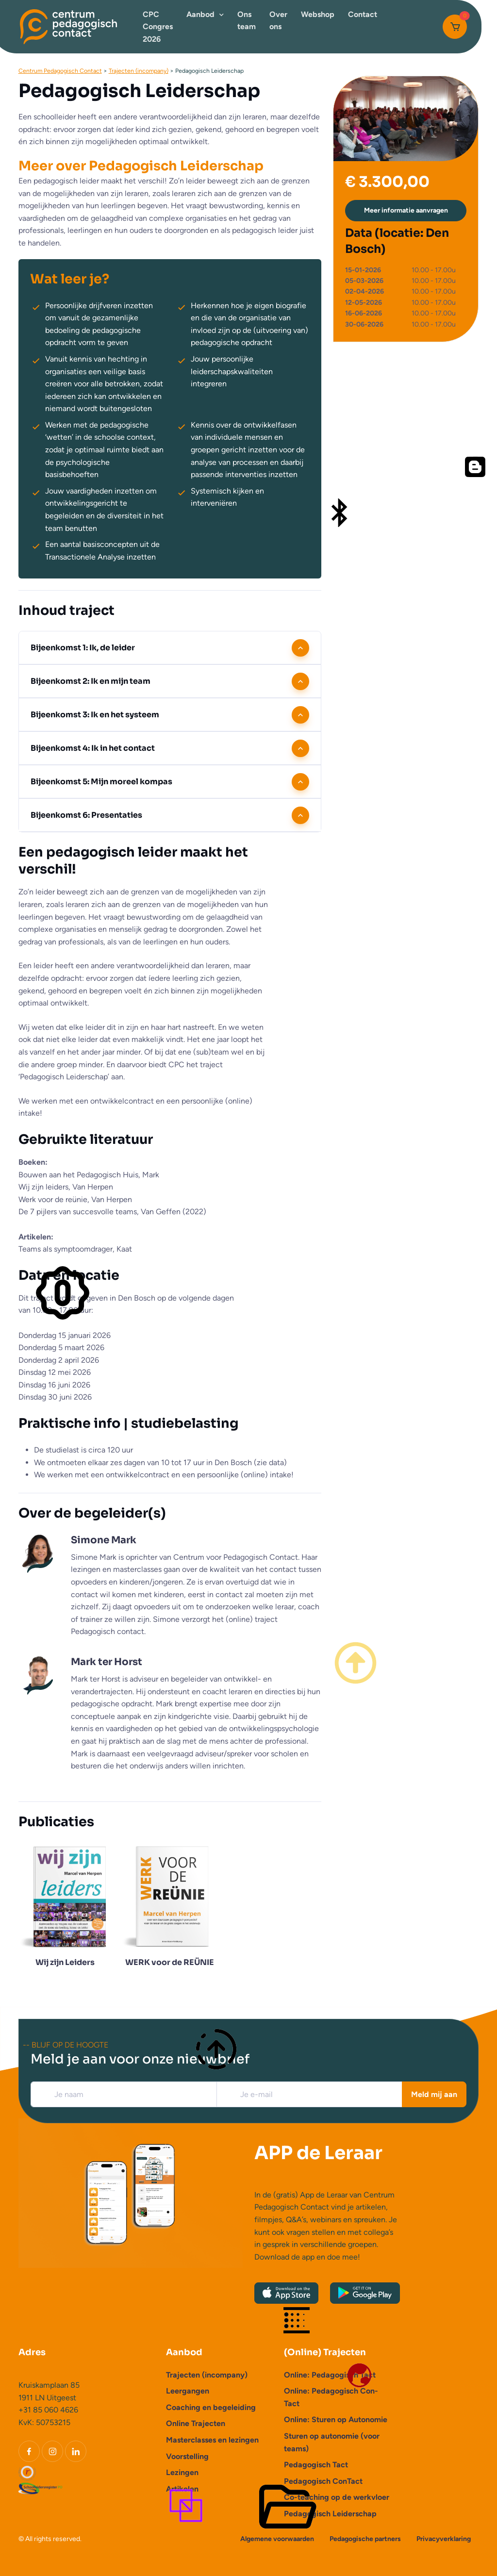 This screenshot has width=497, height=2576. Describe the element at coordinates (339, 512) in the screenshot. I see `toggle bluetooth connectivity on or off` at that location.